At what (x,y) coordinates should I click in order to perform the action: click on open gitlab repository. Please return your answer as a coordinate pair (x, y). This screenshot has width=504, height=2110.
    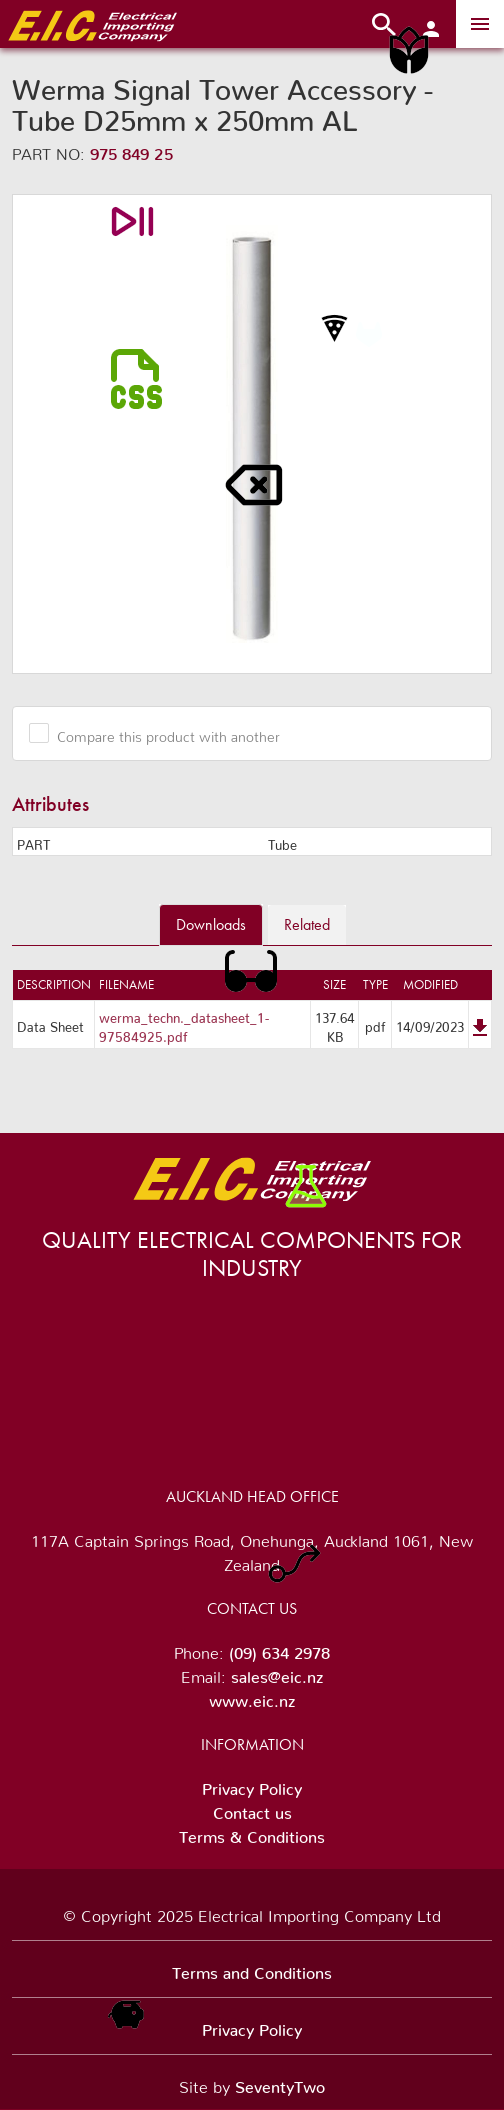
    Looking at the image, I should click on (369, 334).